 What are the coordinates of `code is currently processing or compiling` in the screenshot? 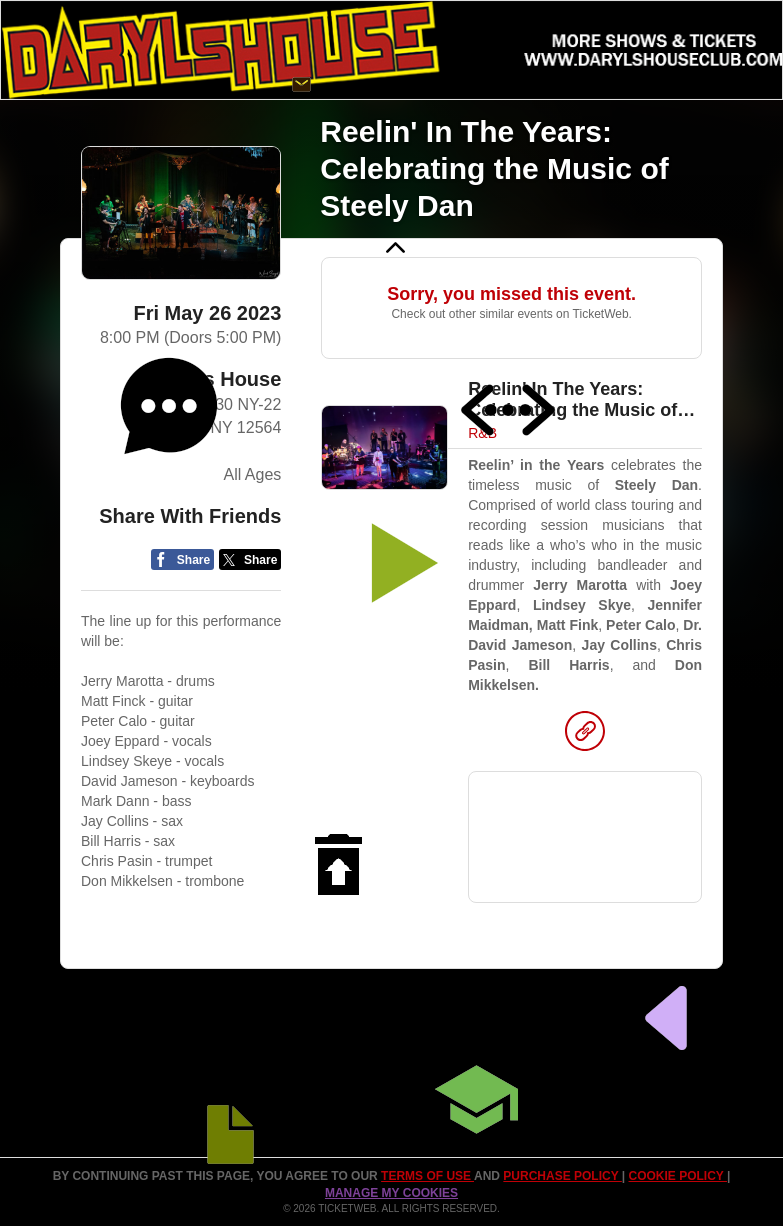 It's located at (508, 410).